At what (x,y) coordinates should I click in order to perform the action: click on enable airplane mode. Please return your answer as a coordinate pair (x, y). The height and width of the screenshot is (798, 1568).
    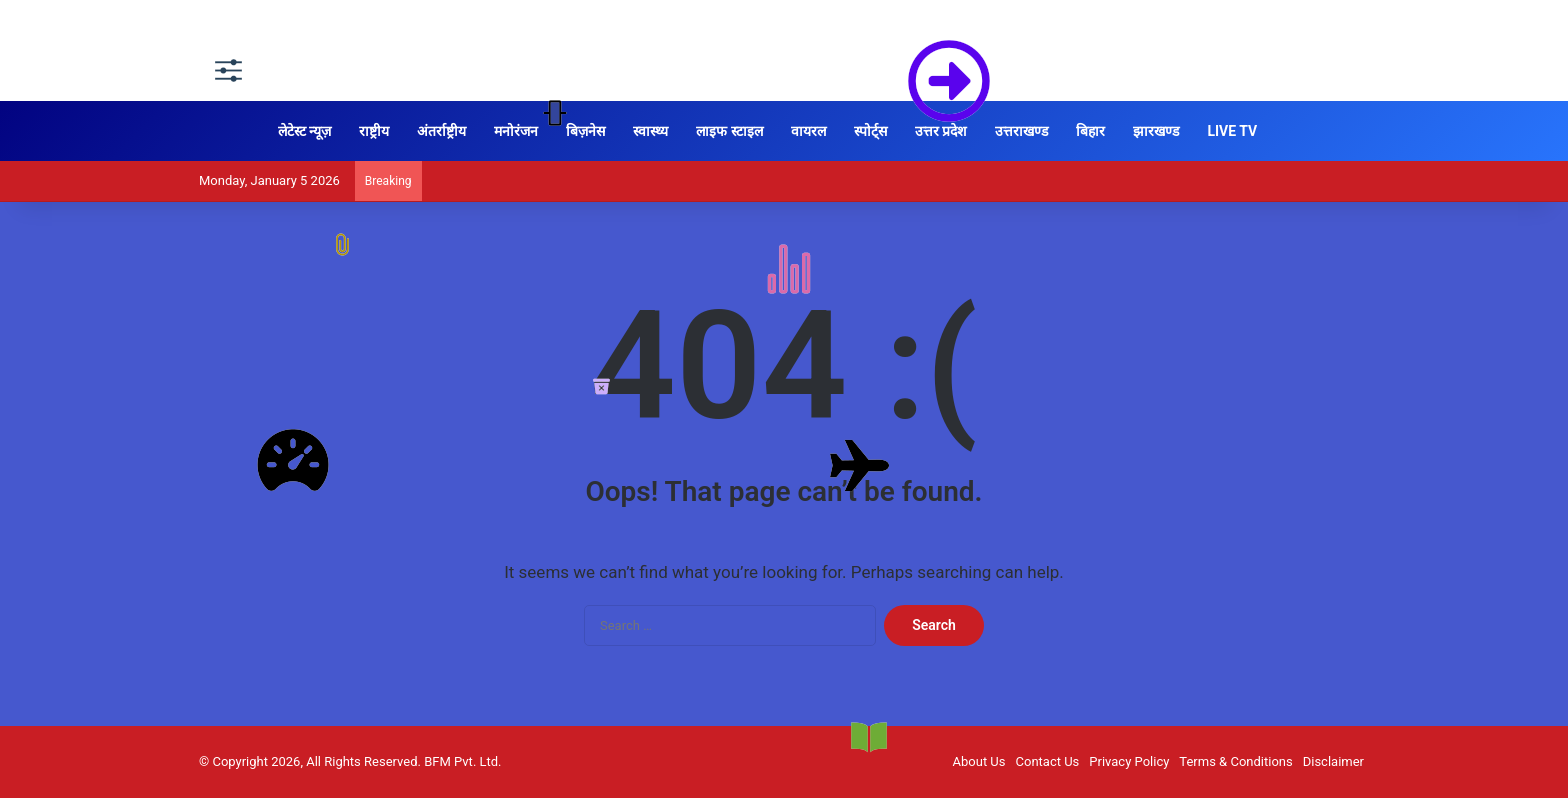
    Looking at the image, I should click on (859, 465).